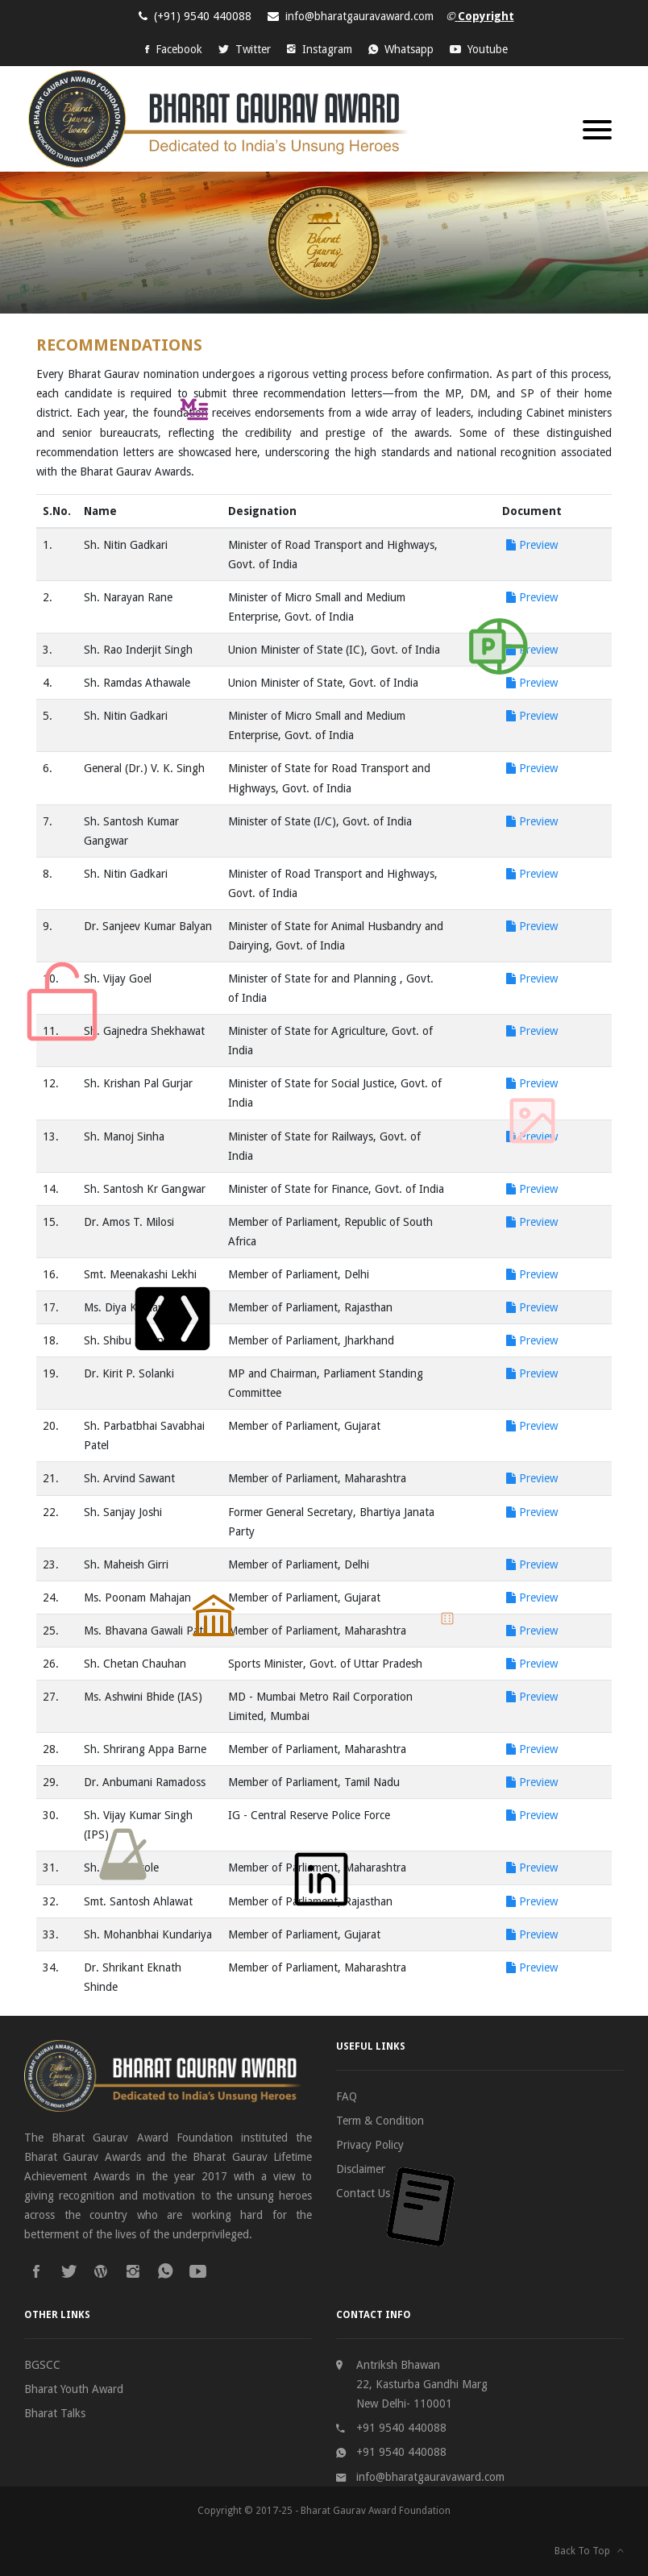 This screenshot has width=648, height=2576. What do you see at coordinates (497, 646) in the screenshot?
I see `open Microsoft PowerPoint` at bounding box center [497, 646].